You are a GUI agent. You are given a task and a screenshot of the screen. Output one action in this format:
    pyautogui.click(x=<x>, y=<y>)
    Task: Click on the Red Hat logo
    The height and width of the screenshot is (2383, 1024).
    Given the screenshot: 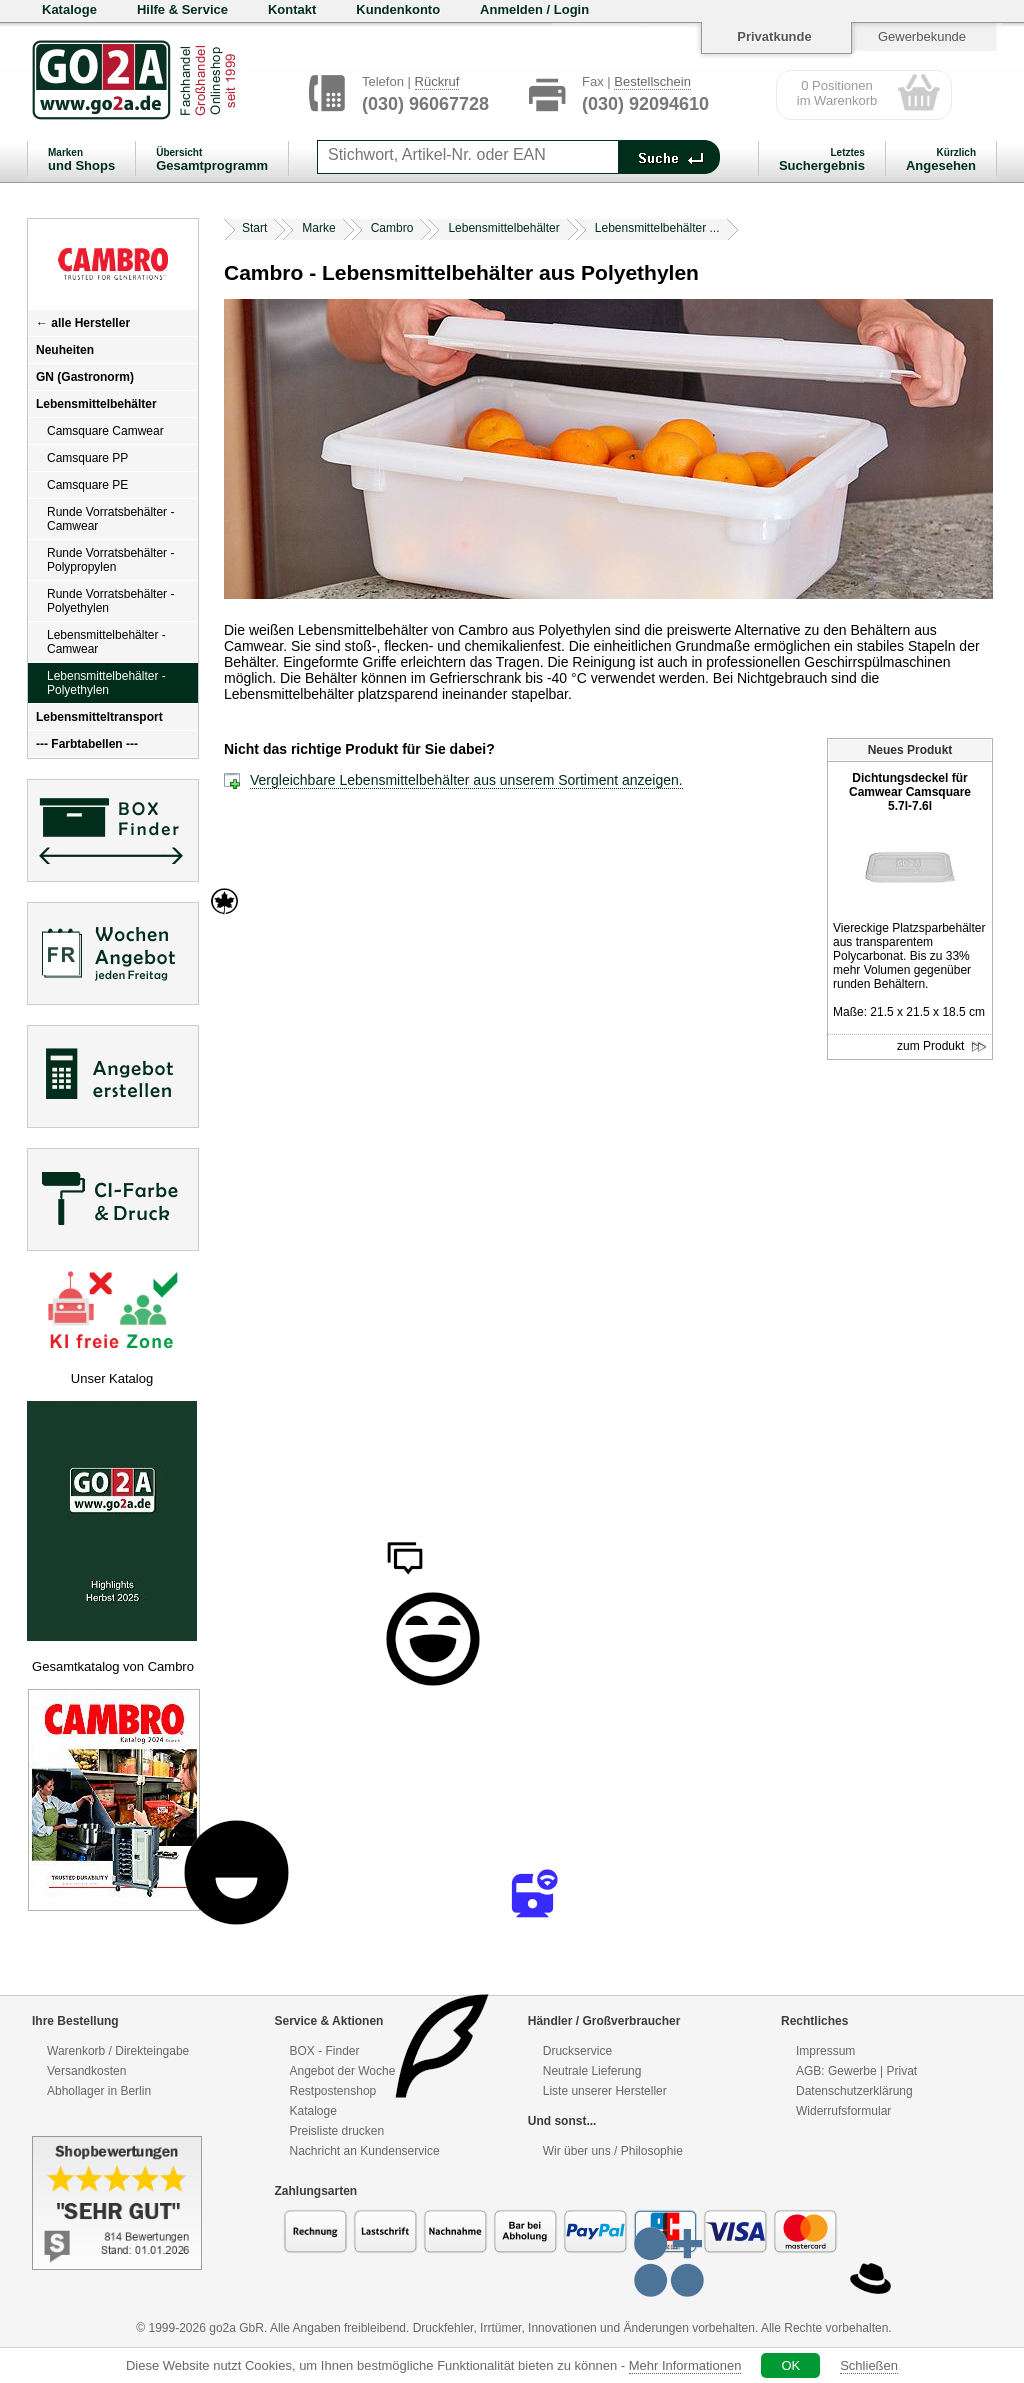 What is the action you would take?
    pyautogui.click(x=870, y=2278)
    